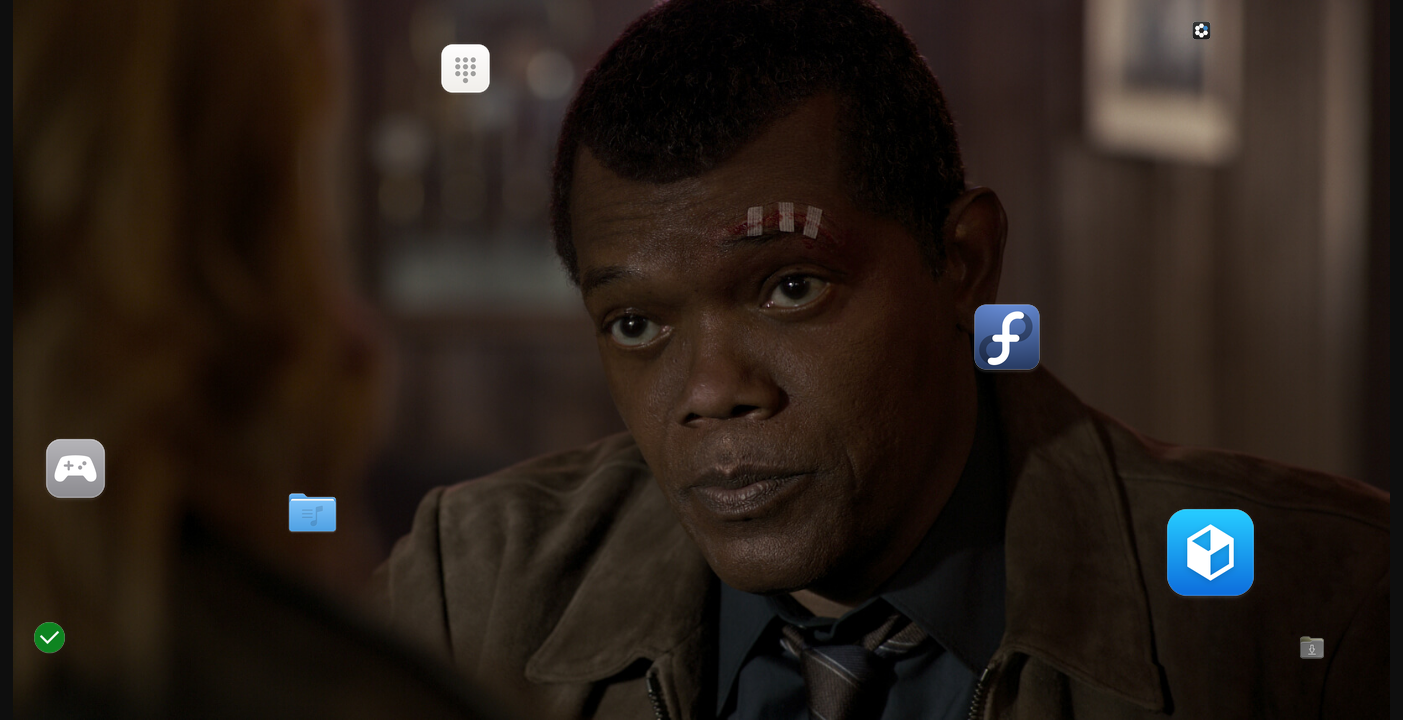 Image resolution: width=1403 pixels, height=720 pixels. What do you see at coordinates (312, 512) in the screenshot?
I see `open your audio files folder` at bounding box center [312, 512].